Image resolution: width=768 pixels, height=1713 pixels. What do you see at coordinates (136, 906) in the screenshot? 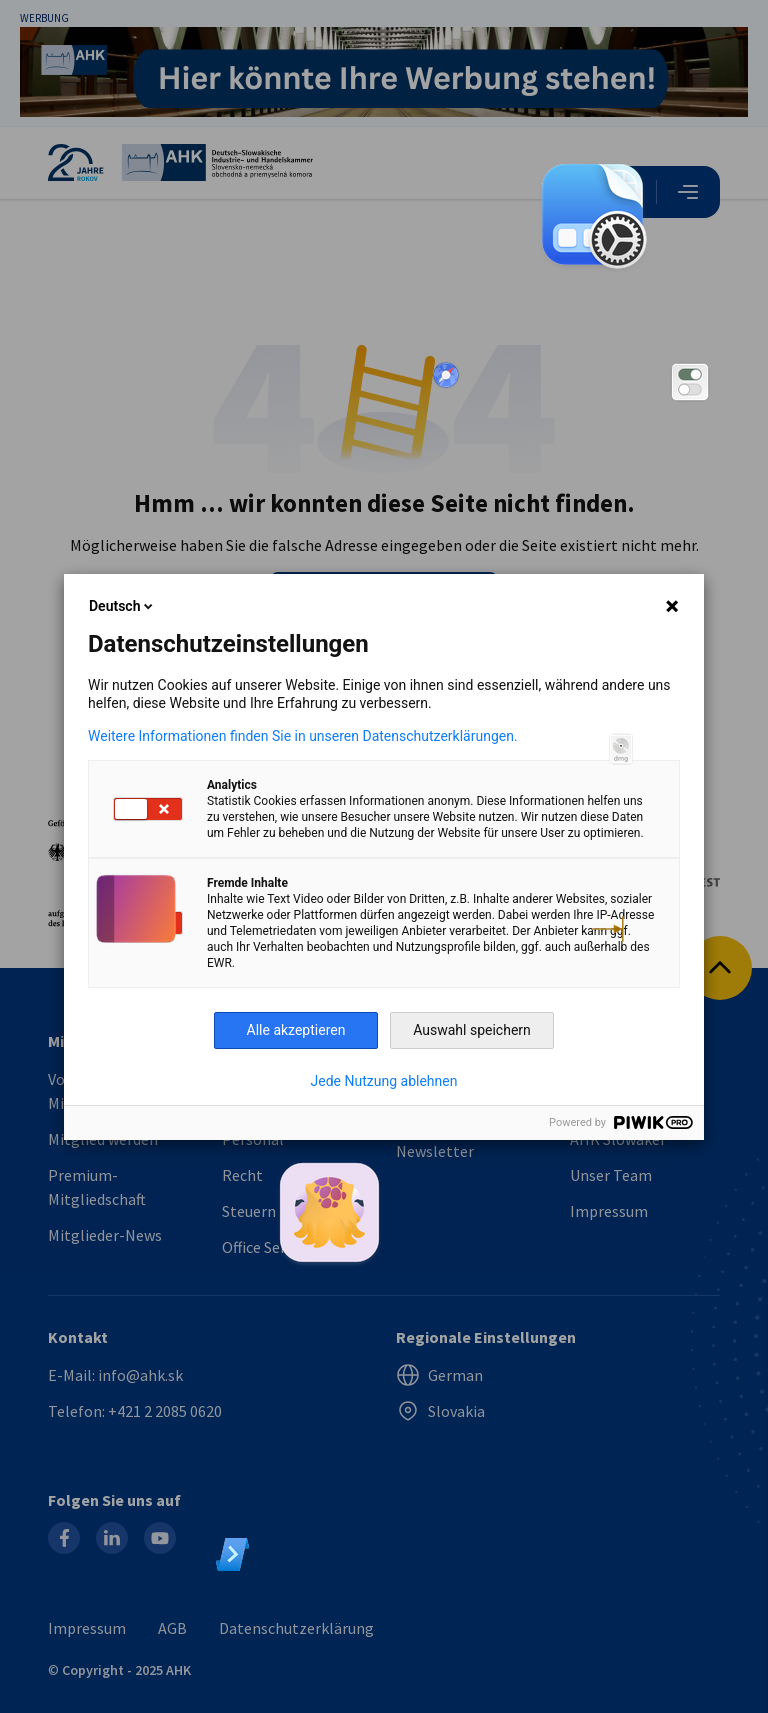
I see `access the desktop folder` at bounding box center [136, 906].